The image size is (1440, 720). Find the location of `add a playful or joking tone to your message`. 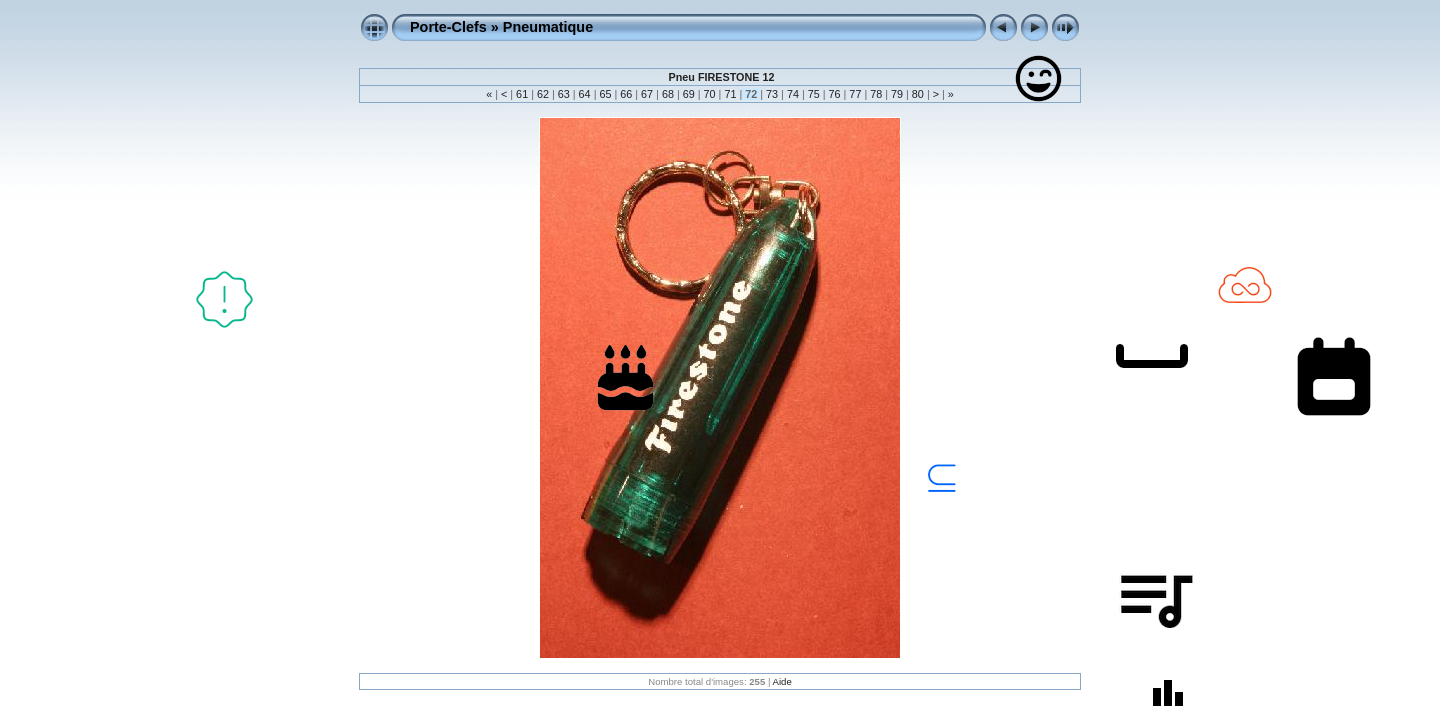

add a playful or joking tone to your message is located at coordinates (1038, 78).